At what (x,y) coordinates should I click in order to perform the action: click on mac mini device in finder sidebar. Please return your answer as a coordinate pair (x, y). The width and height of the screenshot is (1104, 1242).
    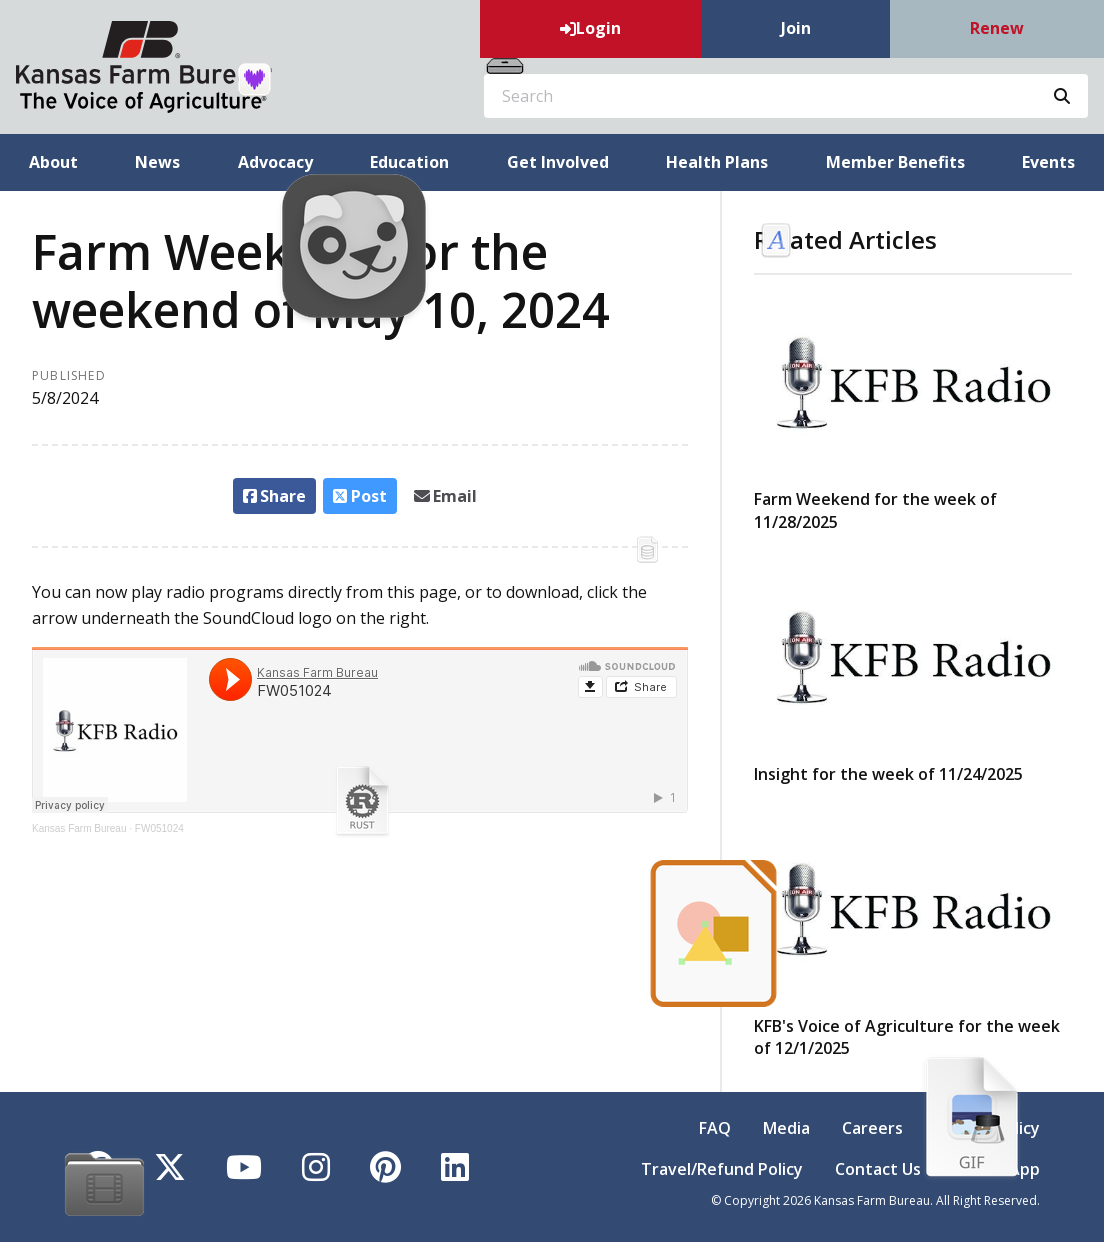
    Looking at the image, I should click on (505, 66).